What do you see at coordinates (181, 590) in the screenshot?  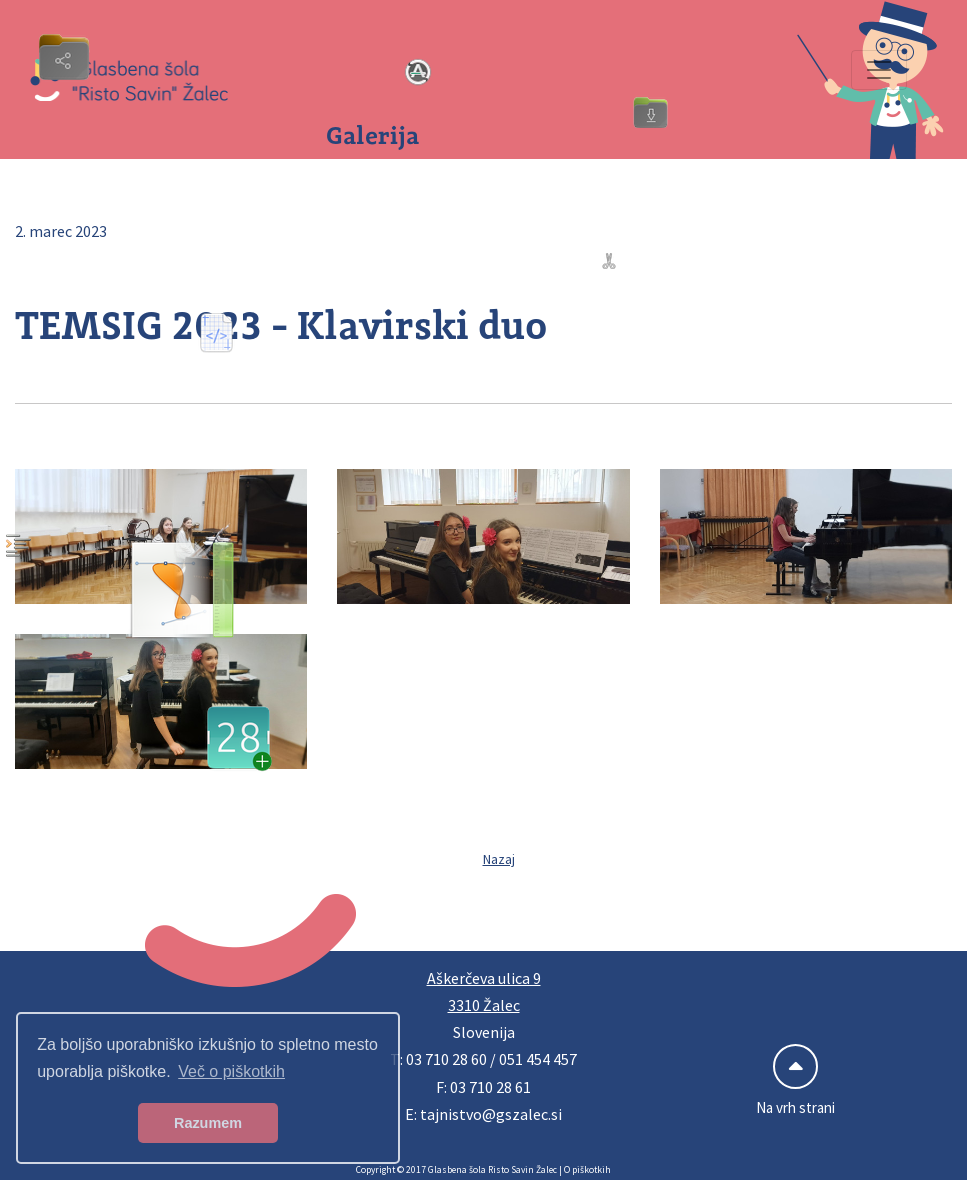 I see `a vector drawing or illustration template file` at bounding box center [181, 590].